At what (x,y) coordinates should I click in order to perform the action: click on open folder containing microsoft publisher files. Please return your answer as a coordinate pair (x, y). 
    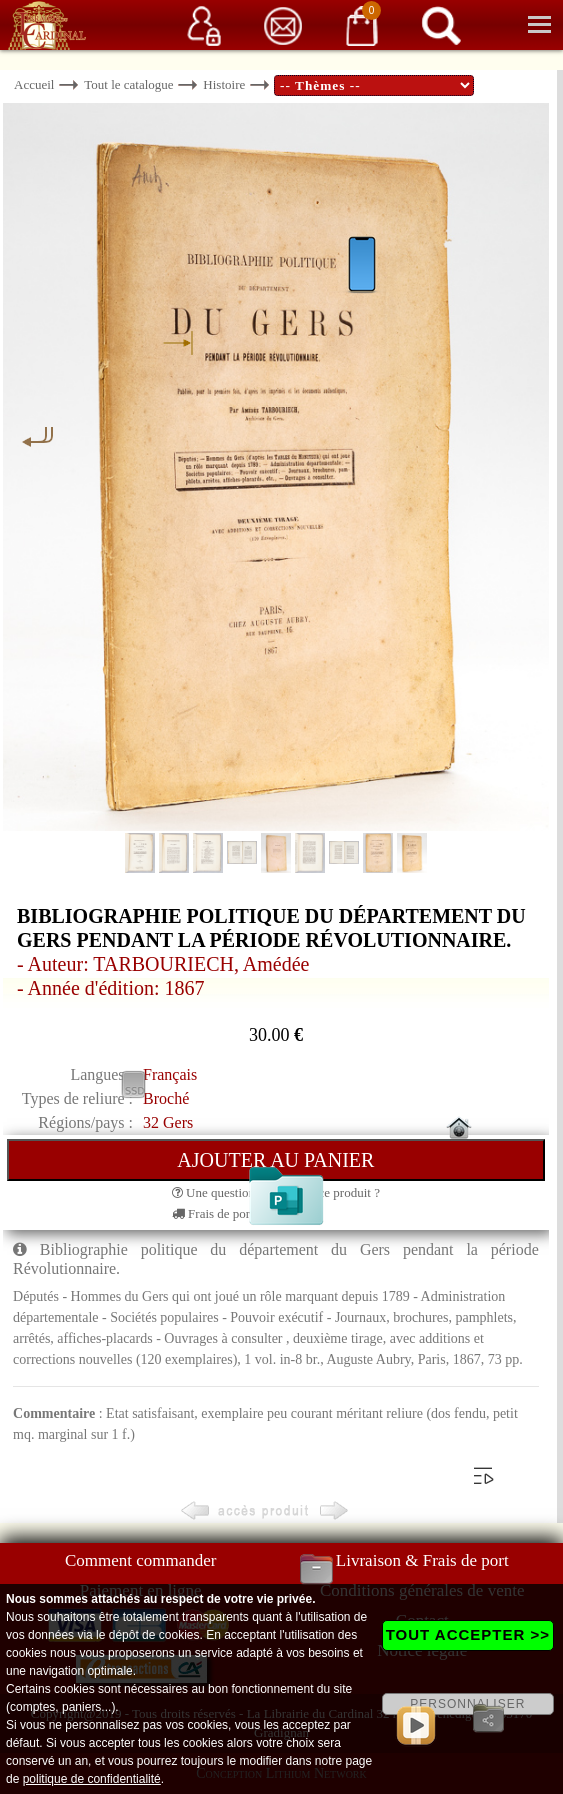
    Looking at the image, I should click on (286, 1198).